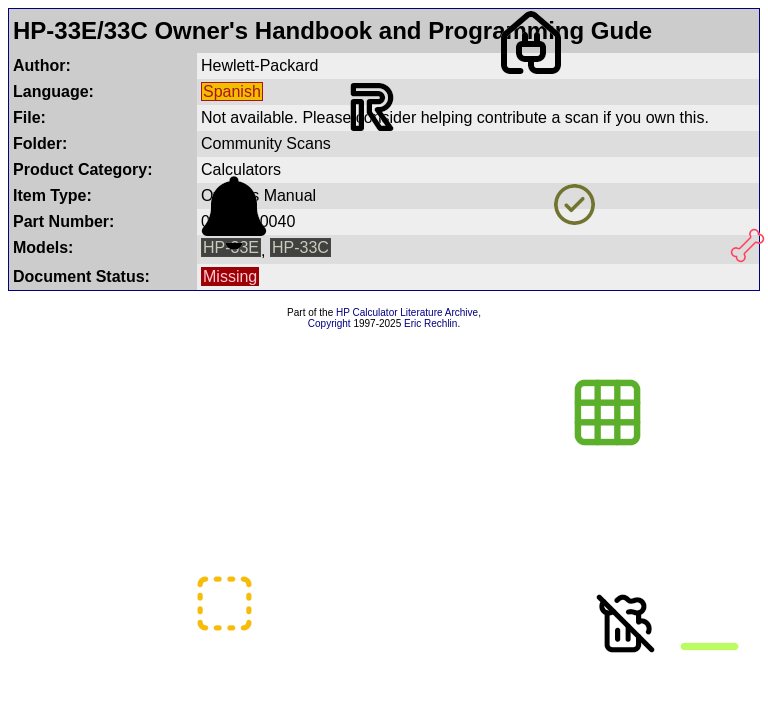  Describe the element at coordinates (531, 44) in the screenshot. I see `access smart home power settings` at that location.